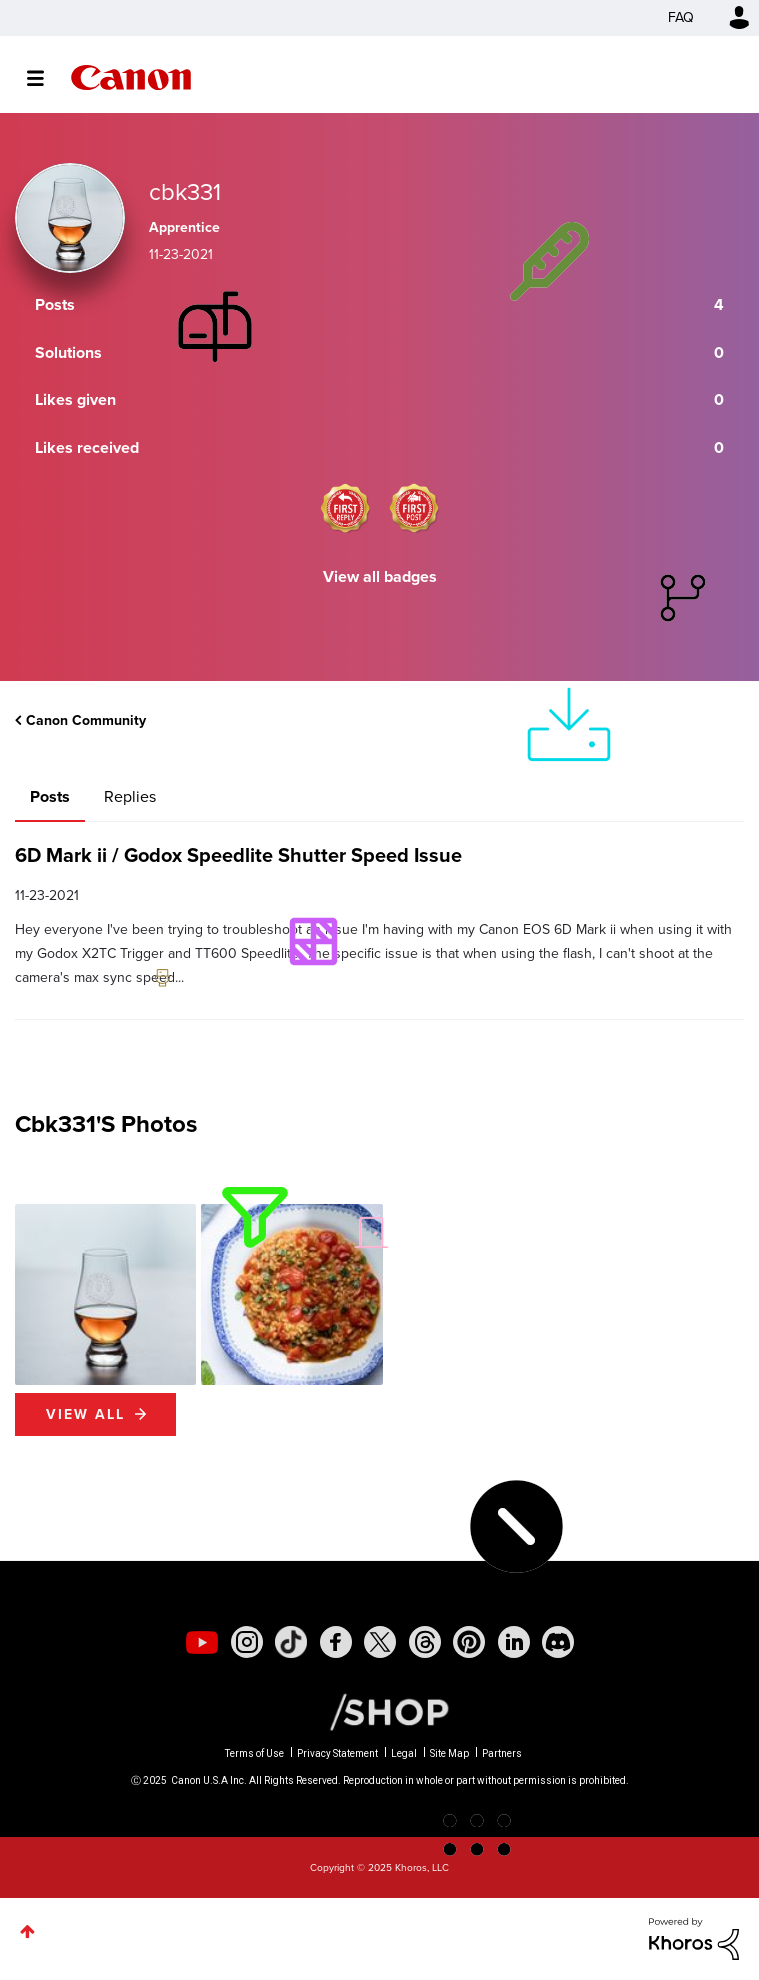  I want to click on access your mailbox or inbox, so click(215, 328).